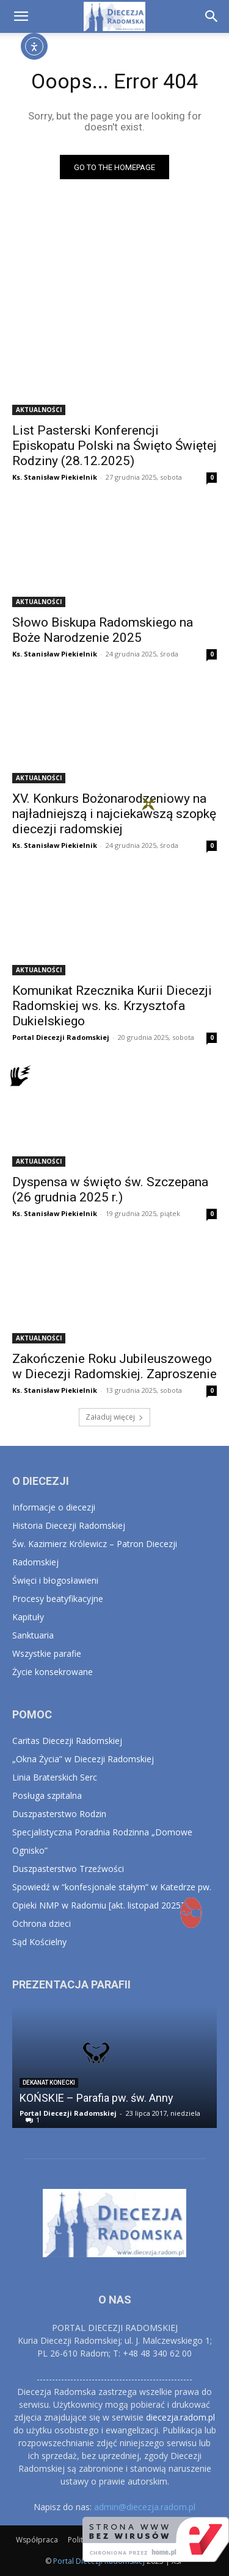 The image size is (229, 2576). What do you see at coordinates (191, 1913) in the screenshot?
I see `select pirate or rogue character class` at bounding box center [191, 1913].